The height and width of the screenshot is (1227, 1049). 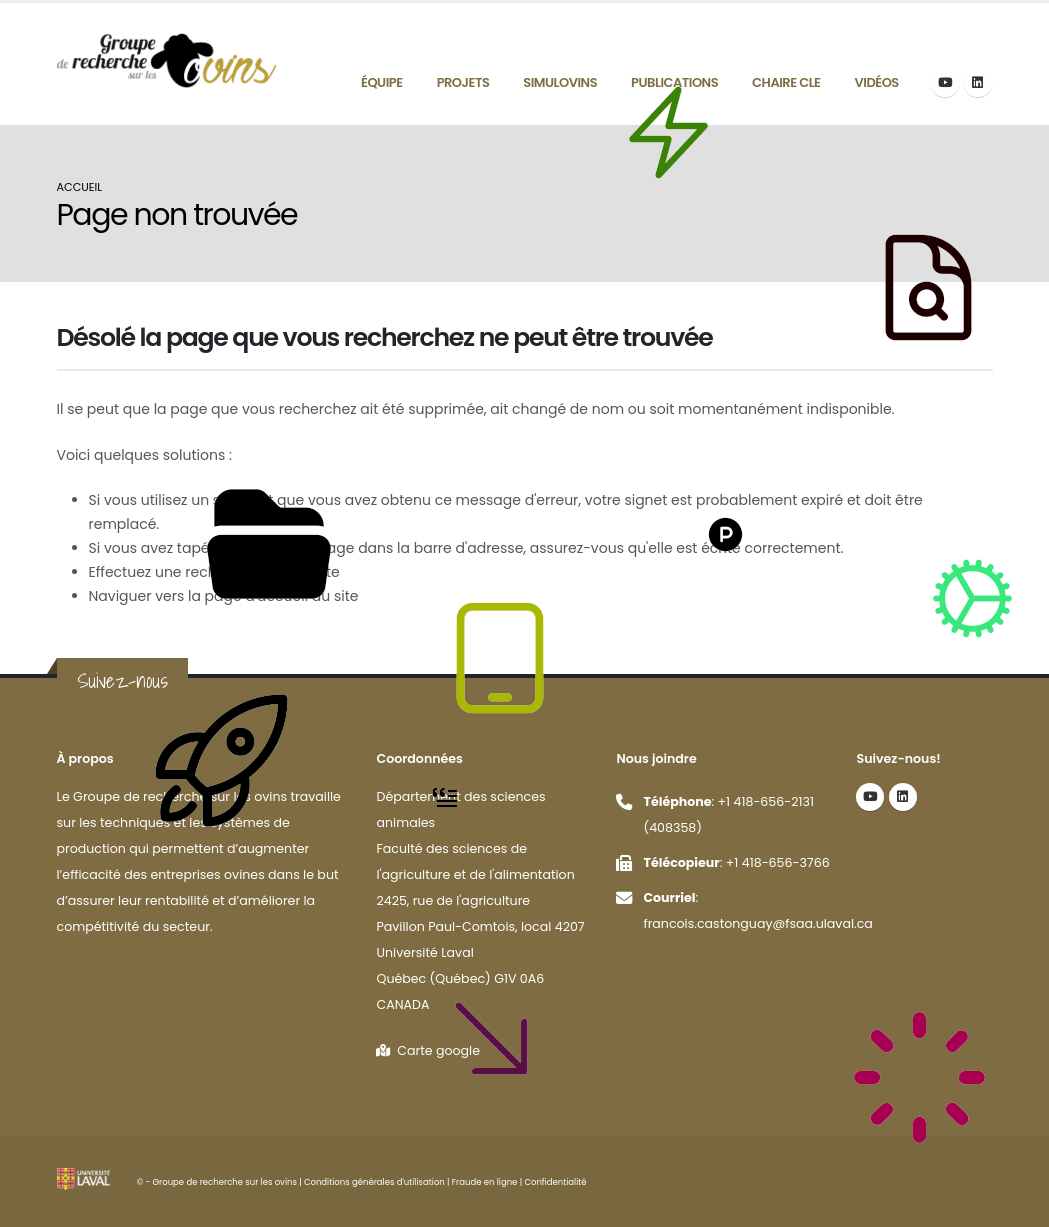 I want to click on search within a document, so click(x=928, y=289).